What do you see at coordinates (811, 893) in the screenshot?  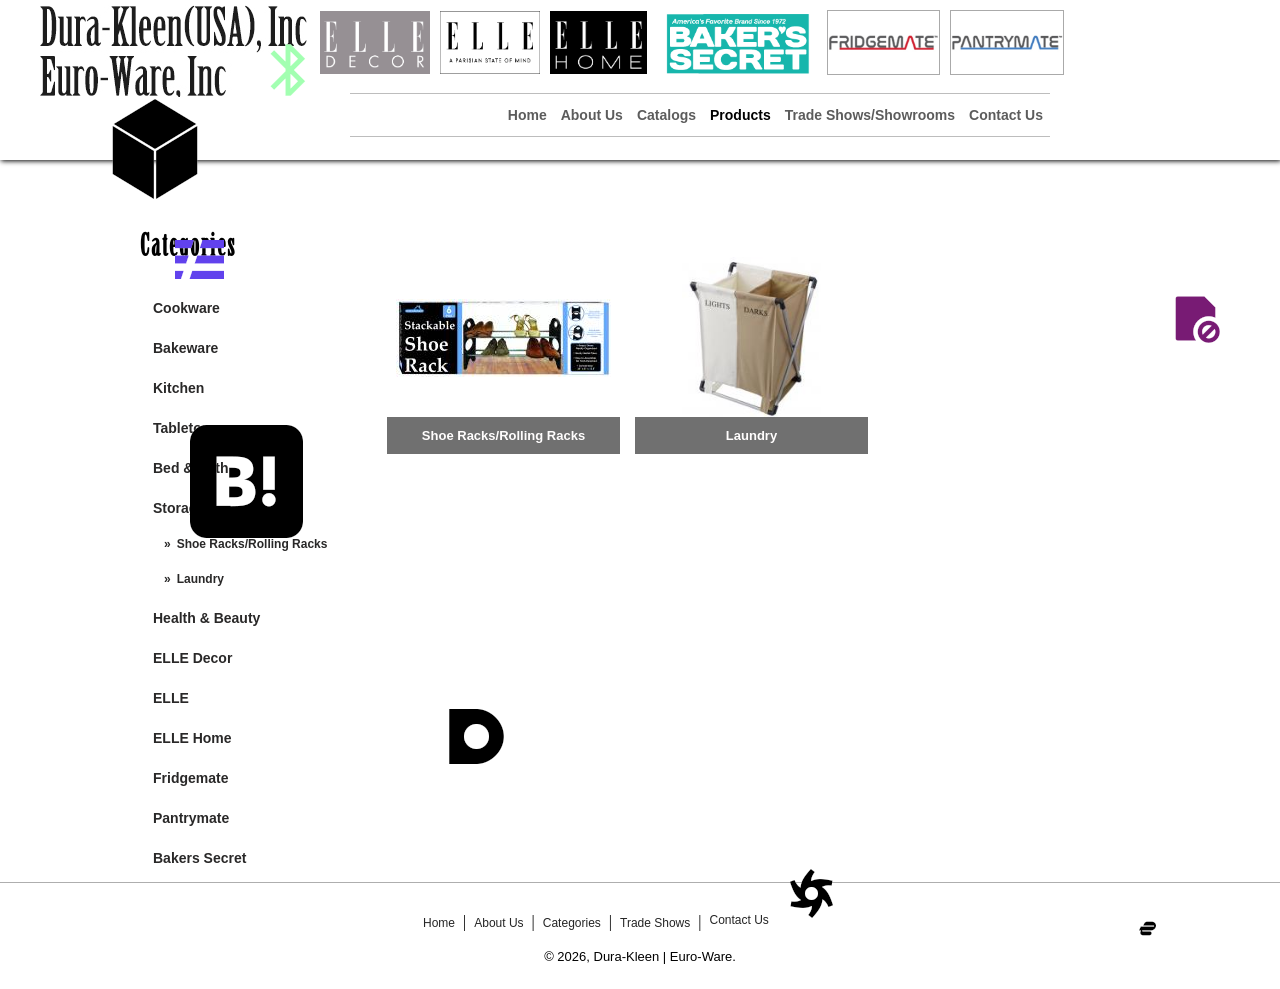 I see `launch octane render application` at bounding box center [811, 893].